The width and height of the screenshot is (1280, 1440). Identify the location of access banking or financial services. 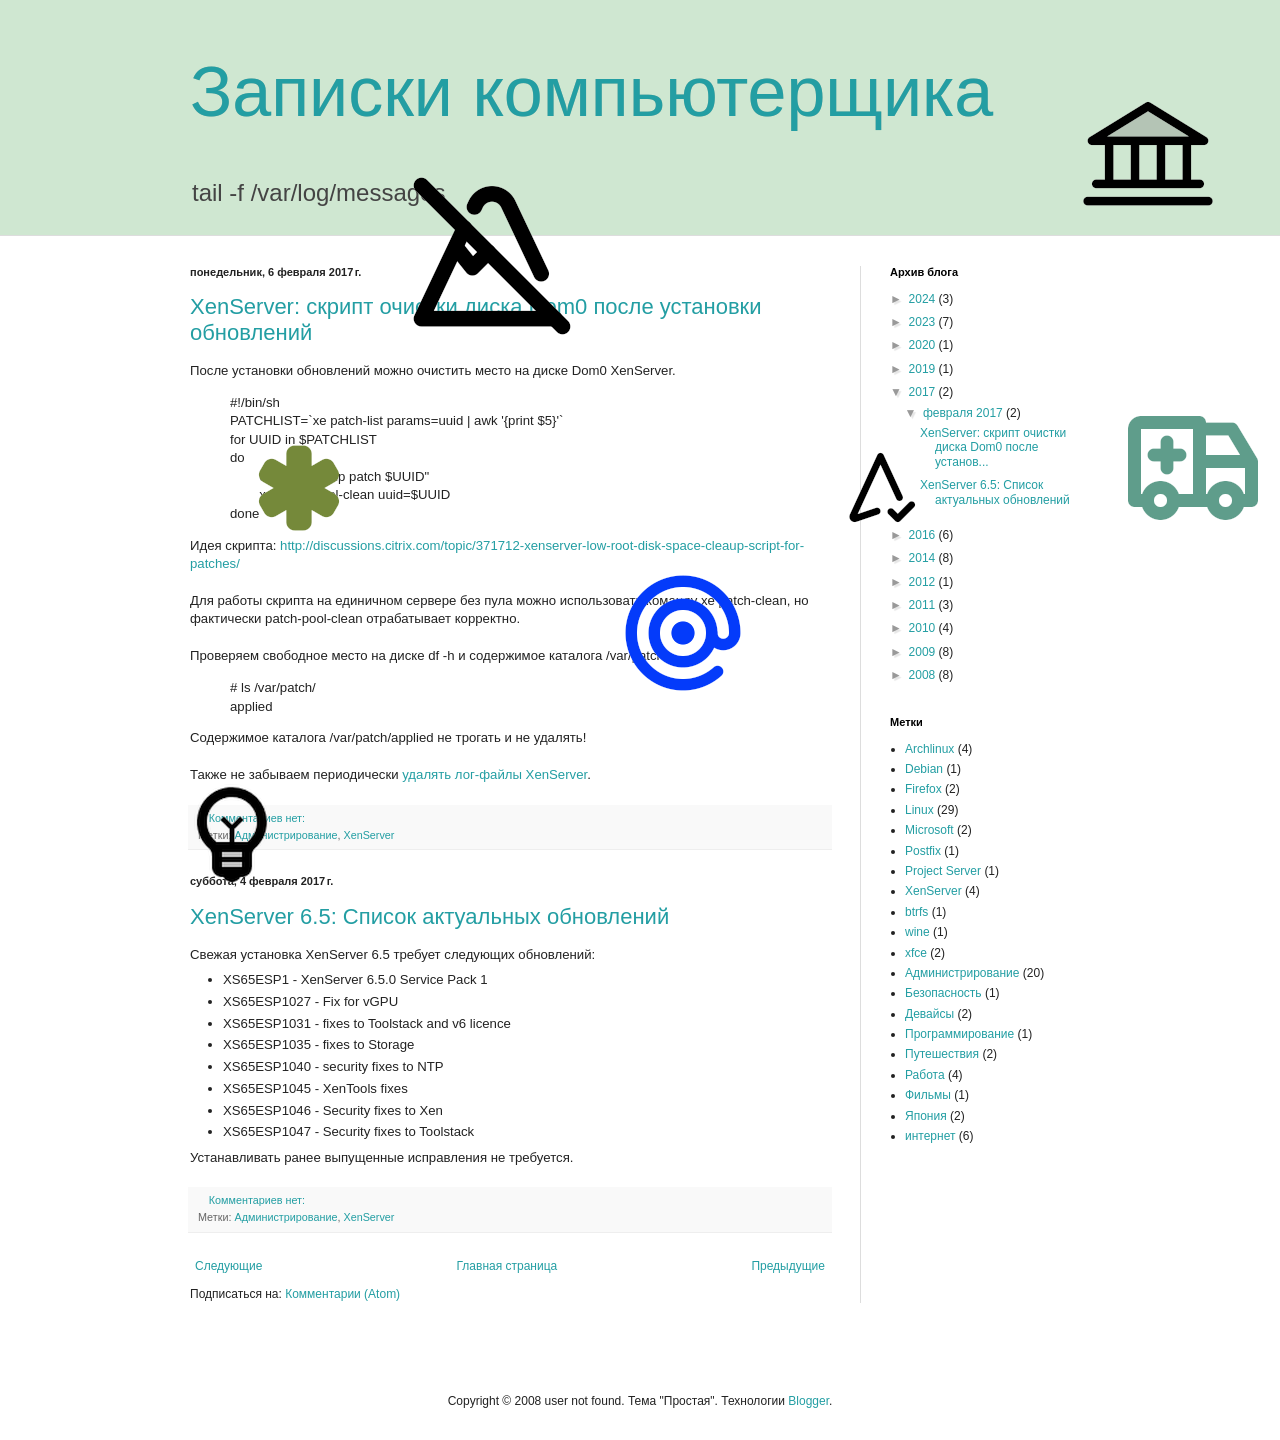
(1148, 158).